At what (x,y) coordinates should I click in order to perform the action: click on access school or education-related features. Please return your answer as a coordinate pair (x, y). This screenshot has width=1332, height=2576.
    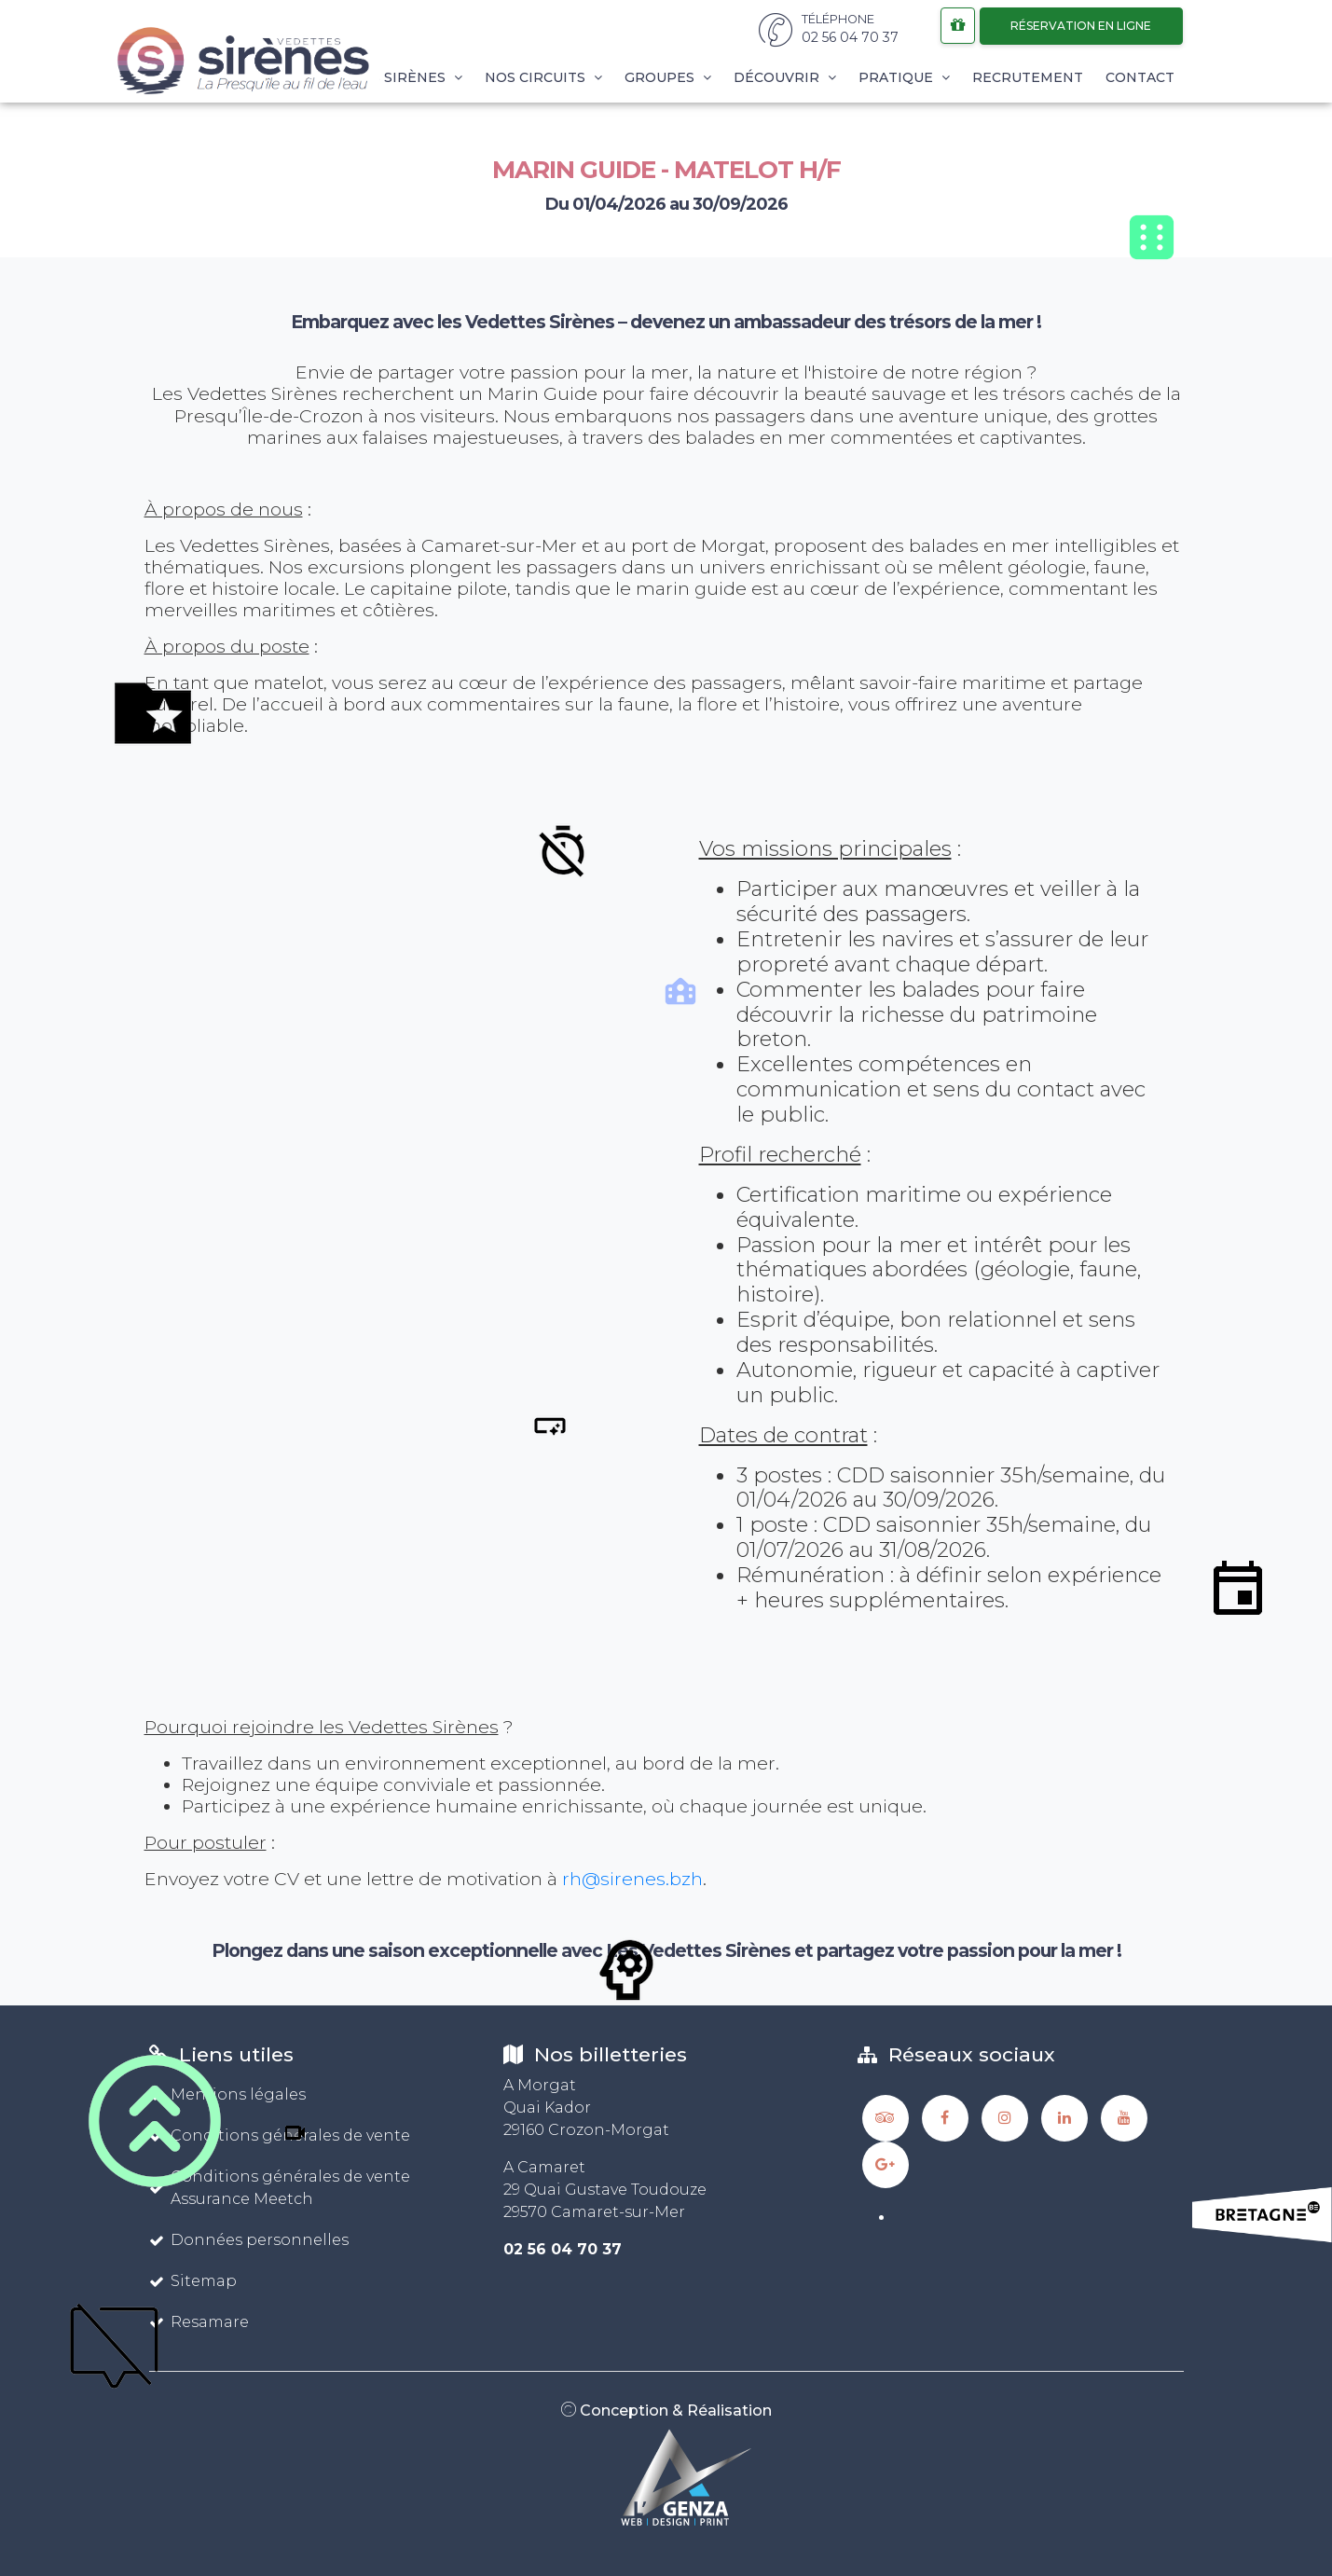
    Looking at the image, I should click on (680, 991).